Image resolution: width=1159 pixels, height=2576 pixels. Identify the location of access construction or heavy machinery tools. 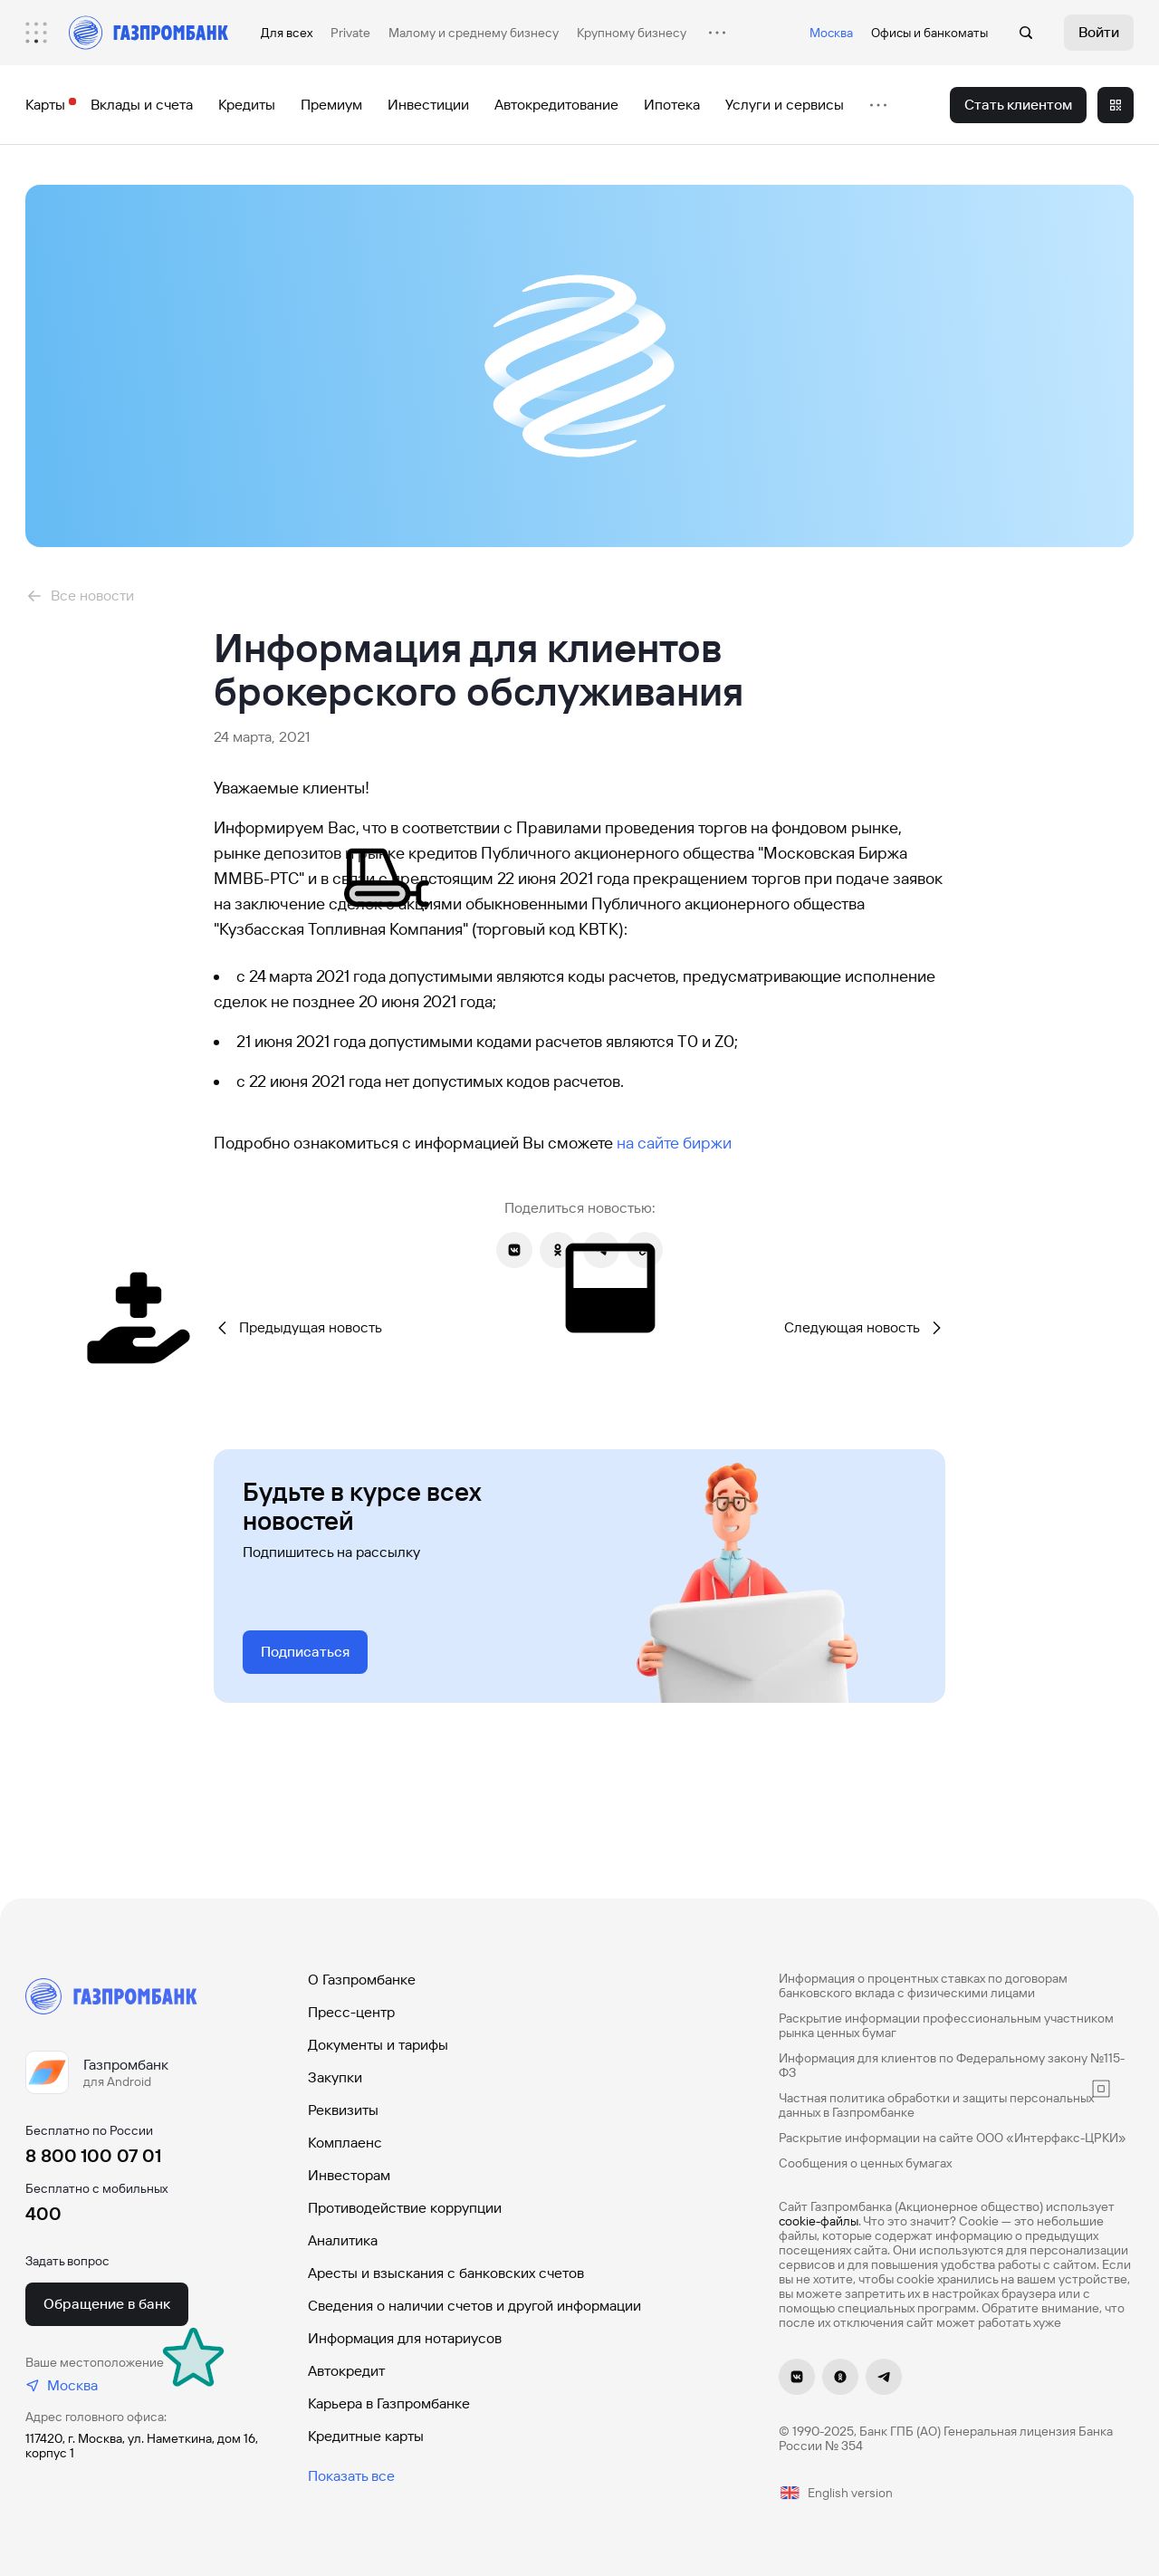
(387, 878).